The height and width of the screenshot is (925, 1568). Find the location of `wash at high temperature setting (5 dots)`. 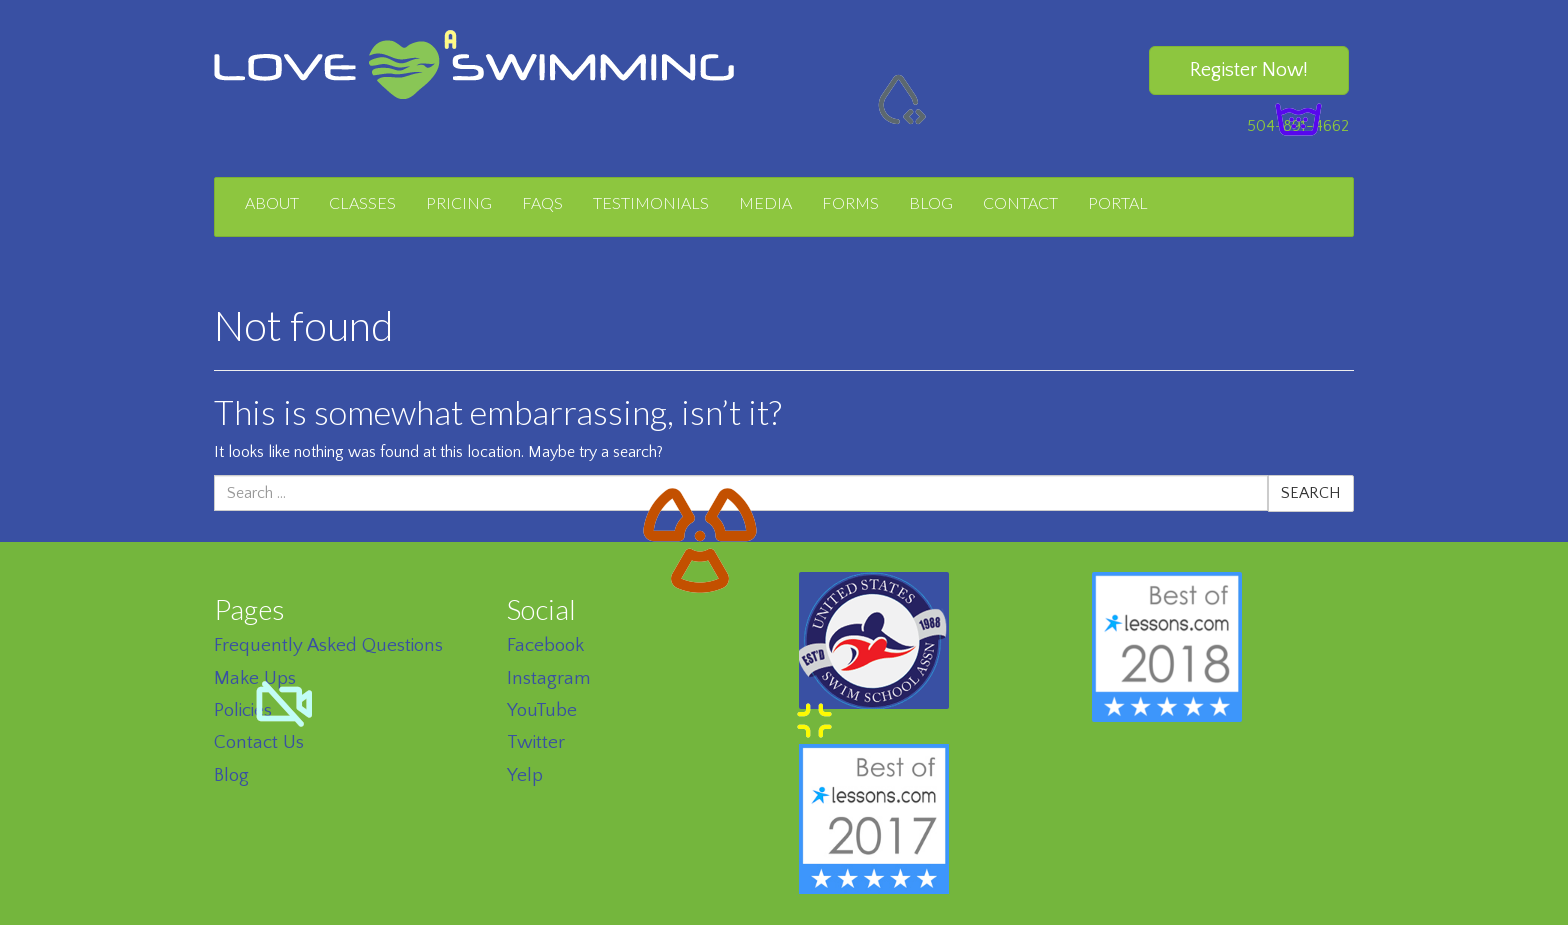

wash at high temperature setting (5 dots) is located at coordinates (1298, 119).